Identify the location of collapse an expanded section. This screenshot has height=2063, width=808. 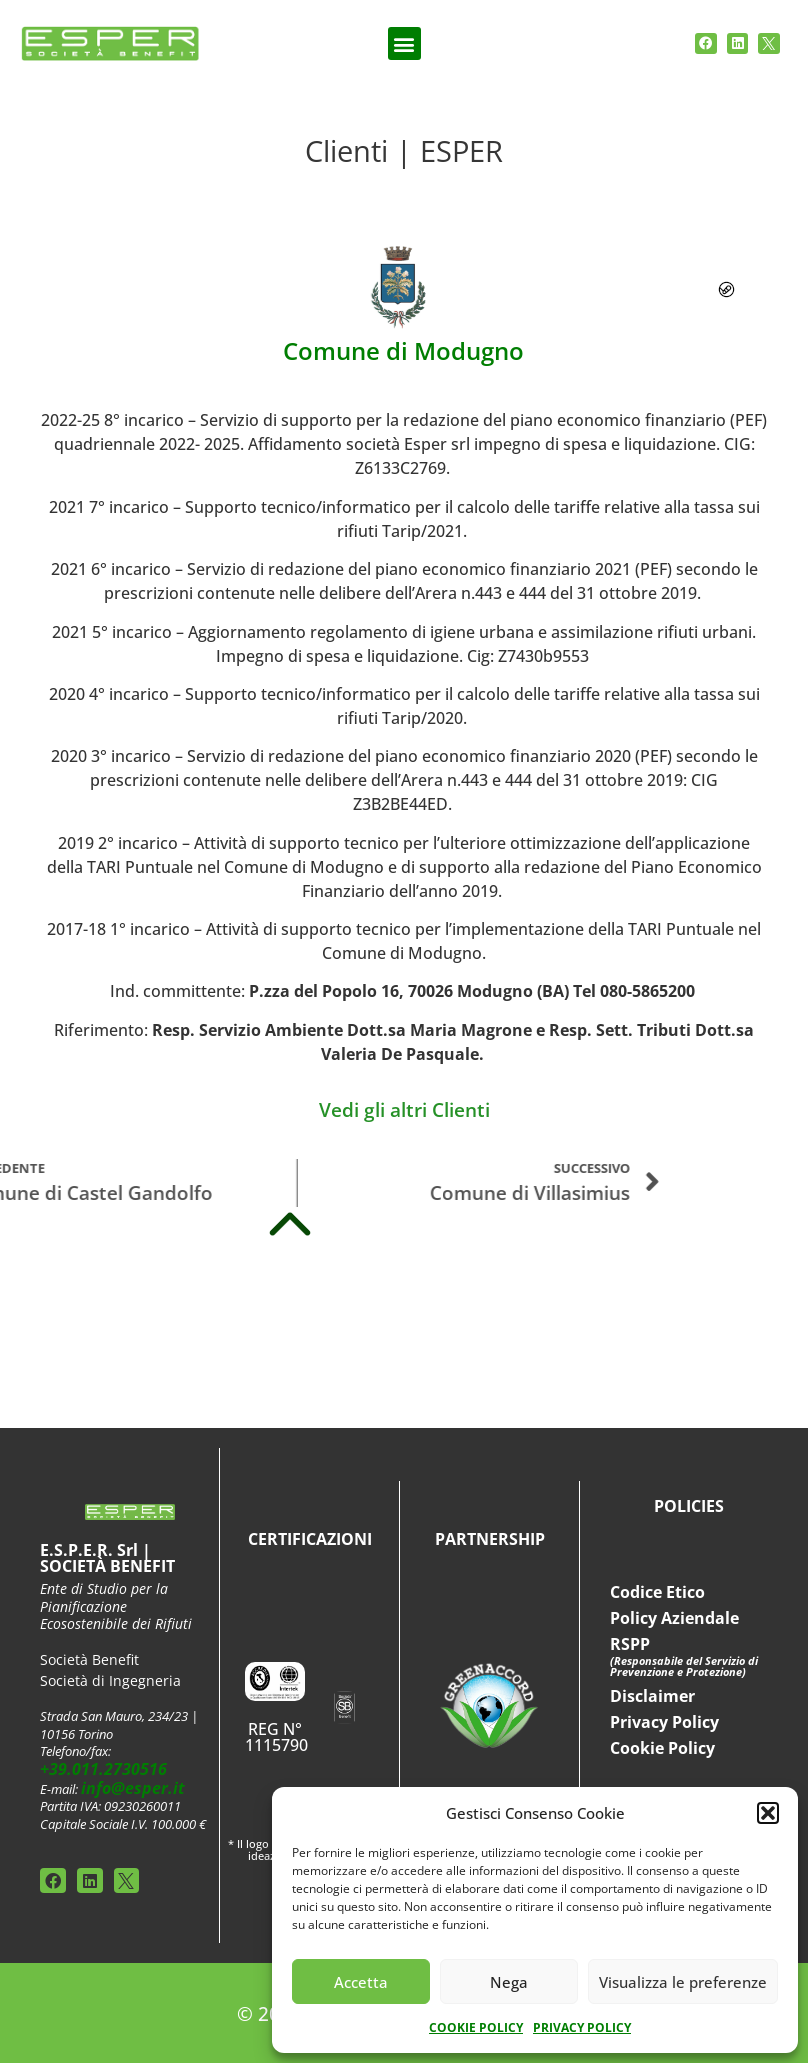
(290, 1224).